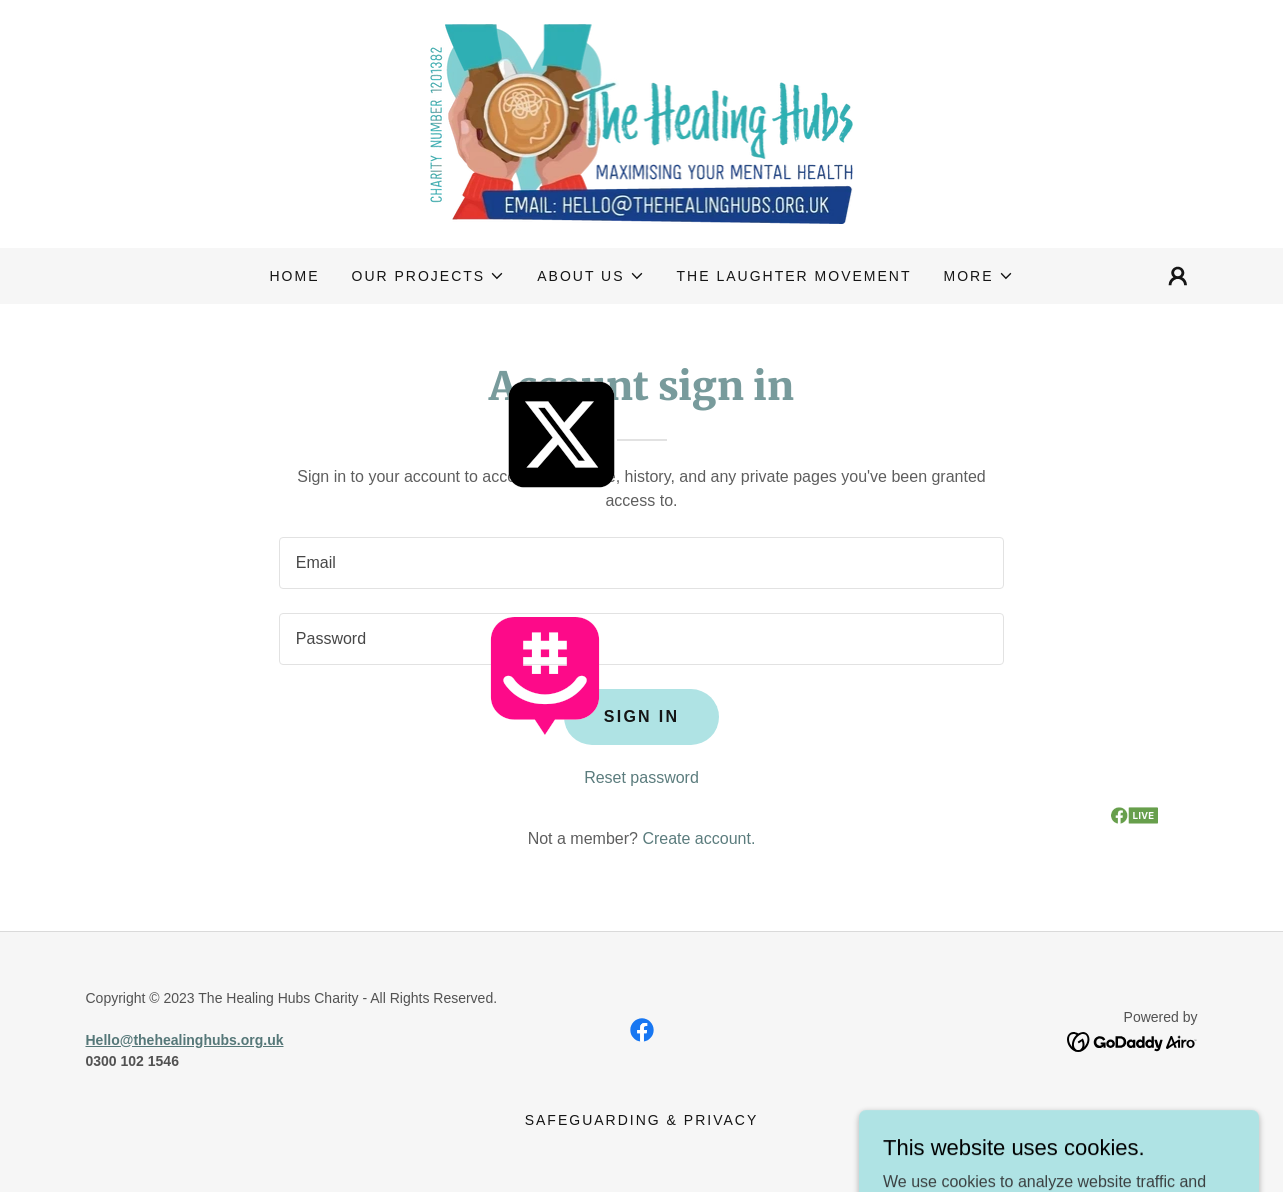 Image resolution: width=1283 pixels, height=1192 pixels. What do you see at coordinates (561, 434) in the screenshot?
I see `open X (formerly Twitter) app` at bounding box center [561, 434].